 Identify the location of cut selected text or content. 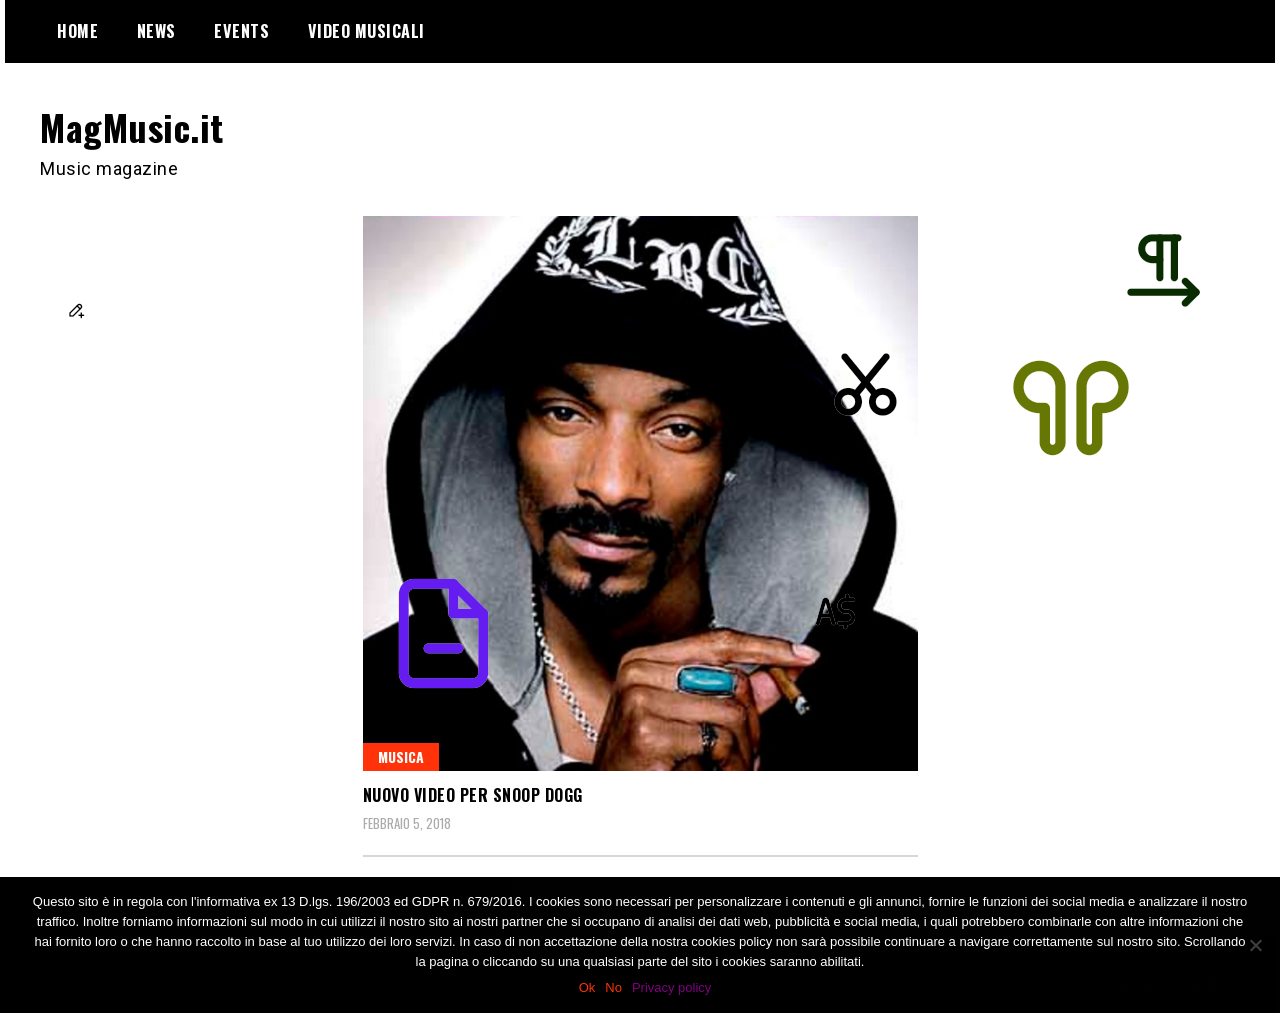
(865, 384).